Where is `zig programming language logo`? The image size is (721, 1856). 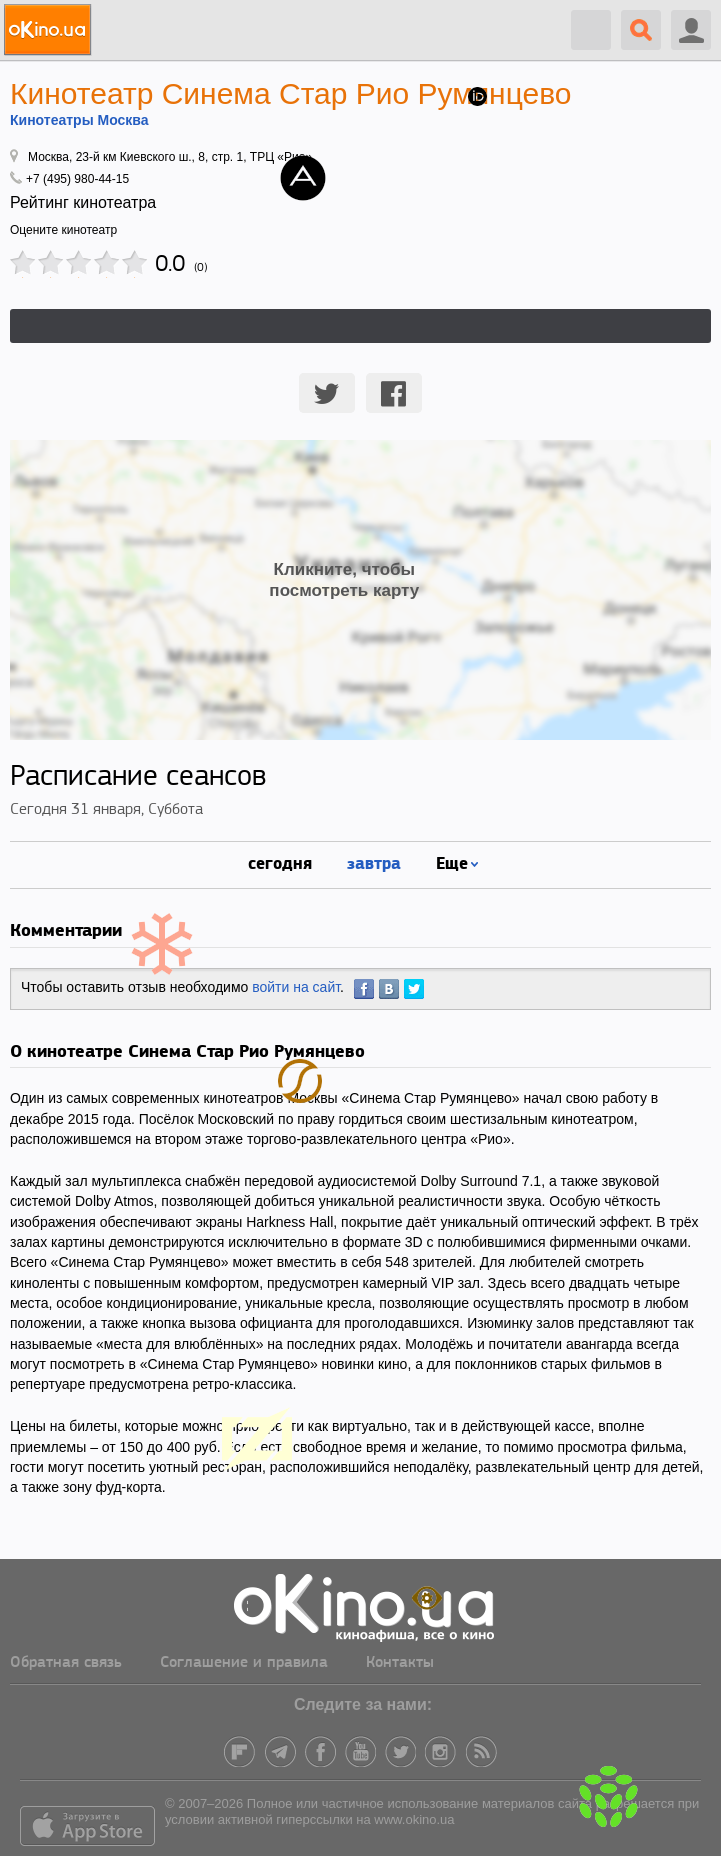
zig programming language logo is located at coordinates (257, 1439).